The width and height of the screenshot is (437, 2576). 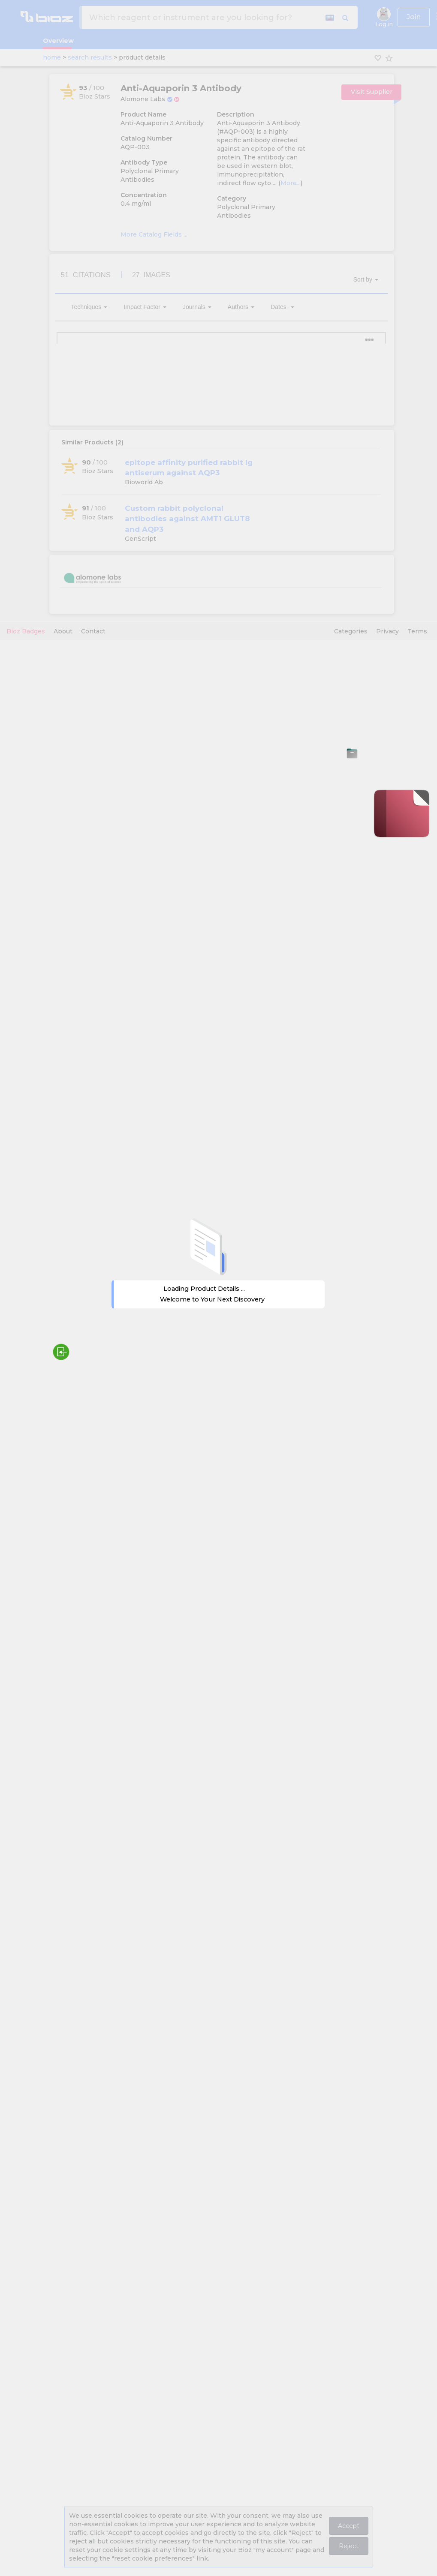 I want to click on log out of your account, so click(x=61, y=1352).